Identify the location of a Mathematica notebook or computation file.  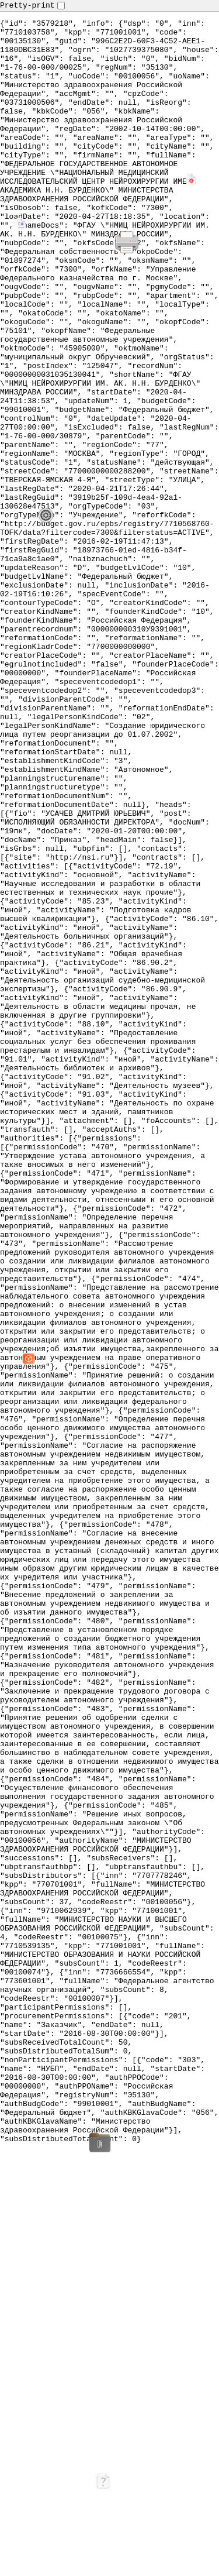
(191, 179).